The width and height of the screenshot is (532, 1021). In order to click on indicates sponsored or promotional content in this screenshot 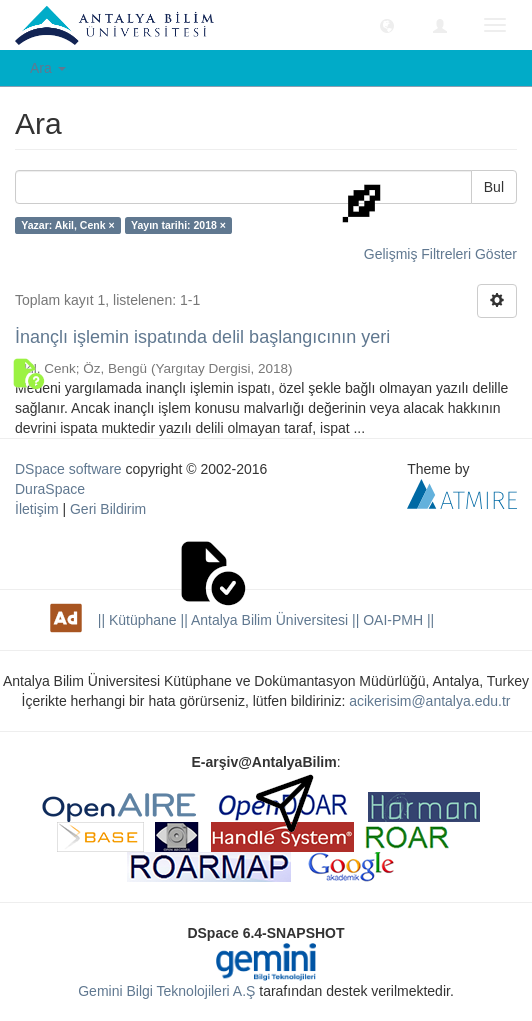, I will do `click(66, 618)`.